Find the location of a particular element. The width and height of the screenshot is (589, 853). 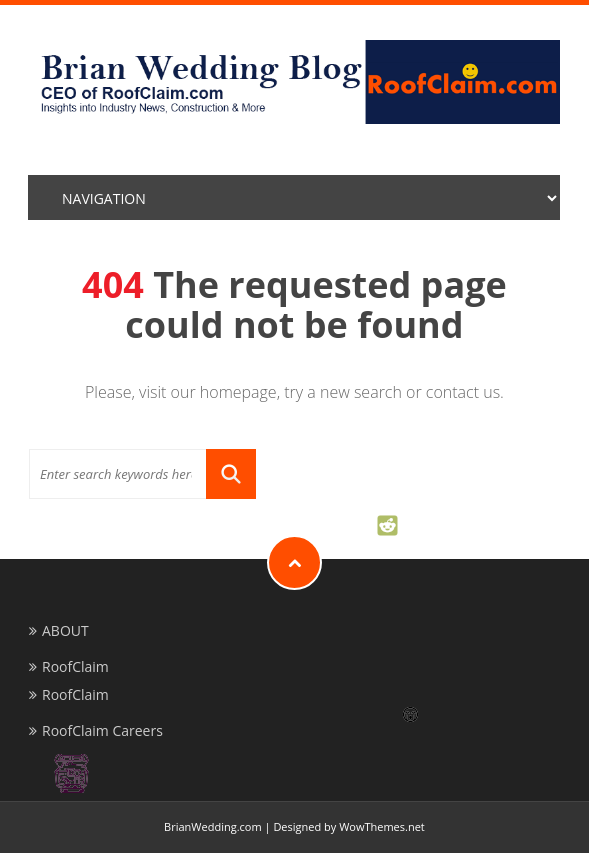

rich python library logo is located at coordinates (71, 773).